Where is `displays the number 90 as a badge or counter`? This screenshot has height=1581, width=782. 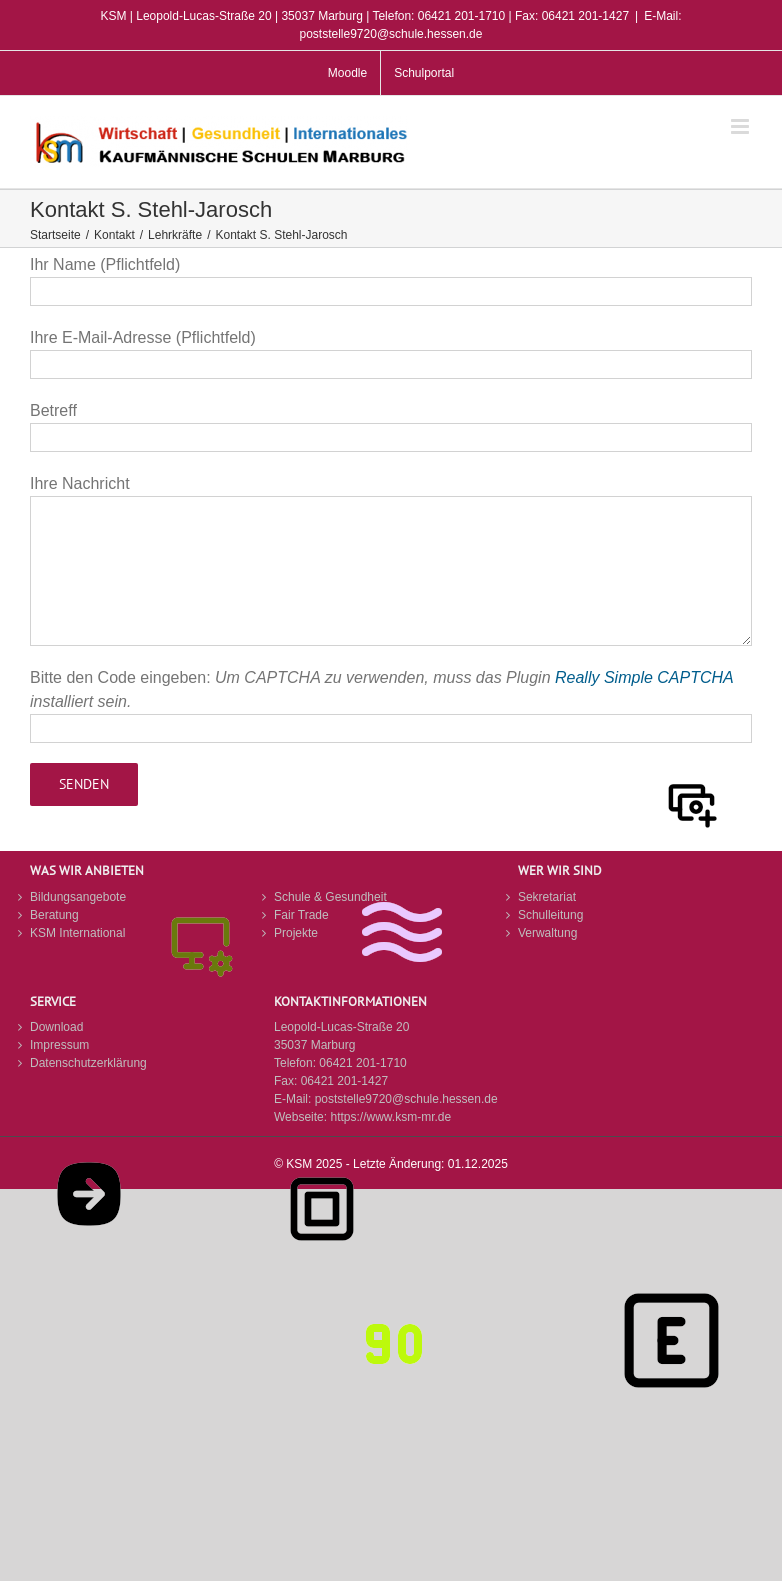
displays the number 90 as a badge or counter is located at coordinates (394, 1344).